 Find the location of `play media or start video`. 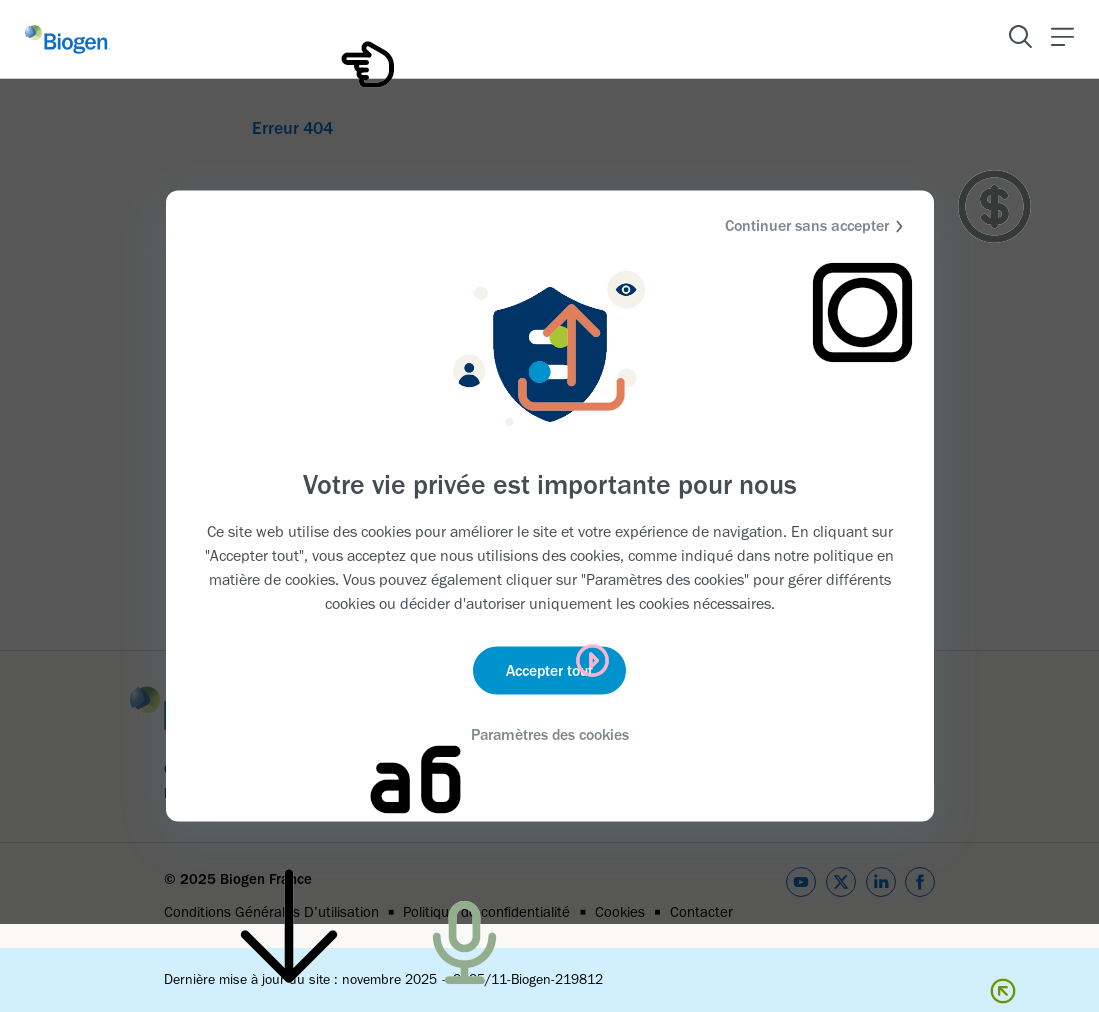

play media or start video is located at coordinates (592, 660).